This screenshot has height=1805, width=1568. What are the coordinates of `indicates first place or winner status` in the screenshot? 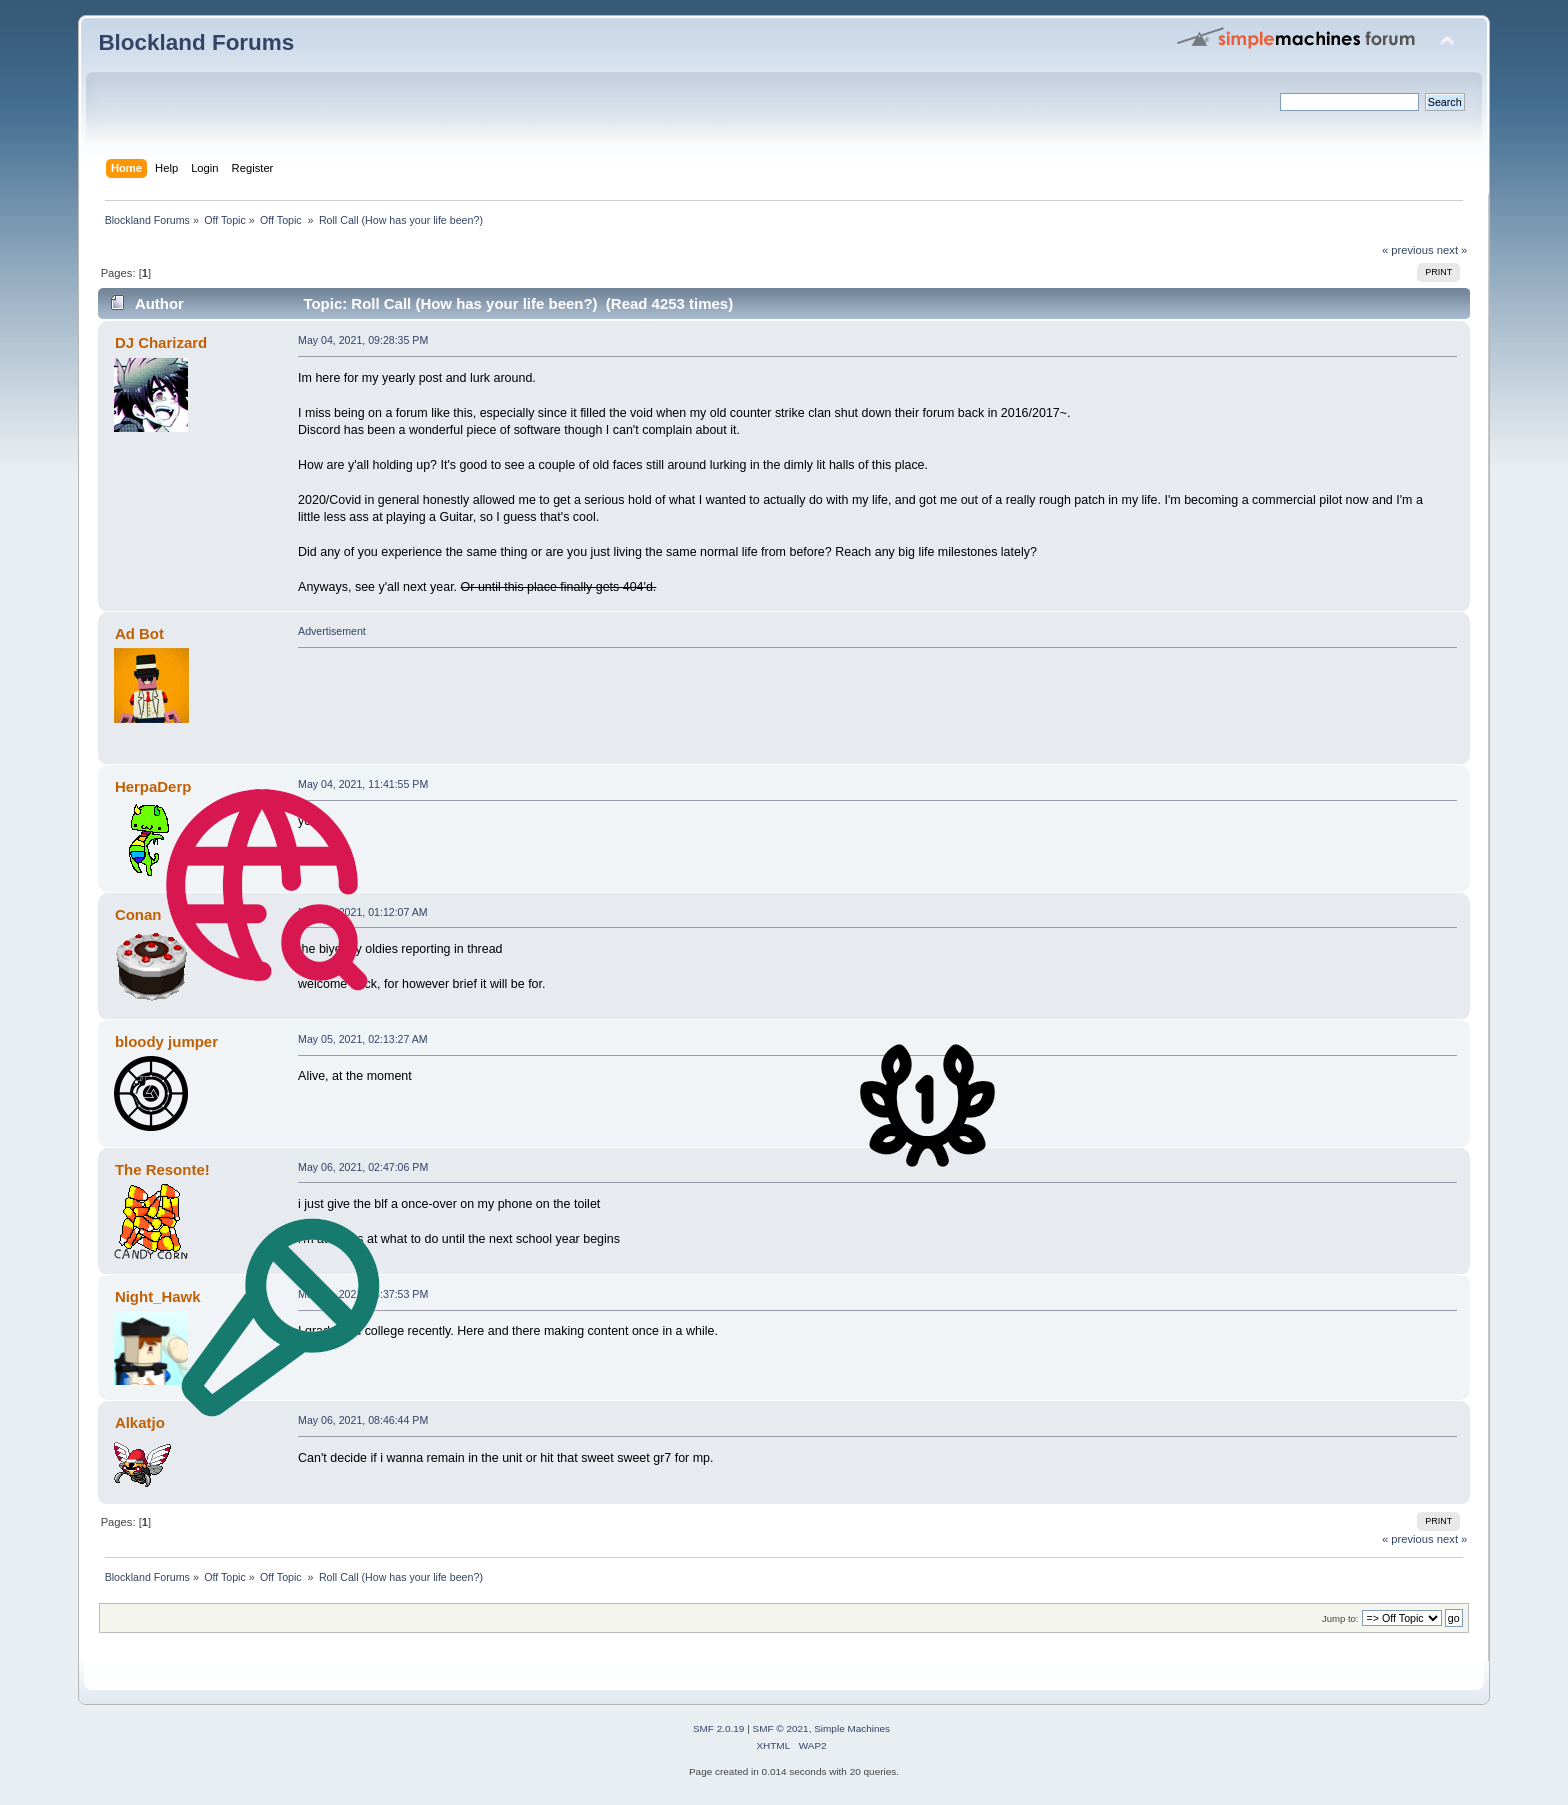 It's located at (927, 1105).